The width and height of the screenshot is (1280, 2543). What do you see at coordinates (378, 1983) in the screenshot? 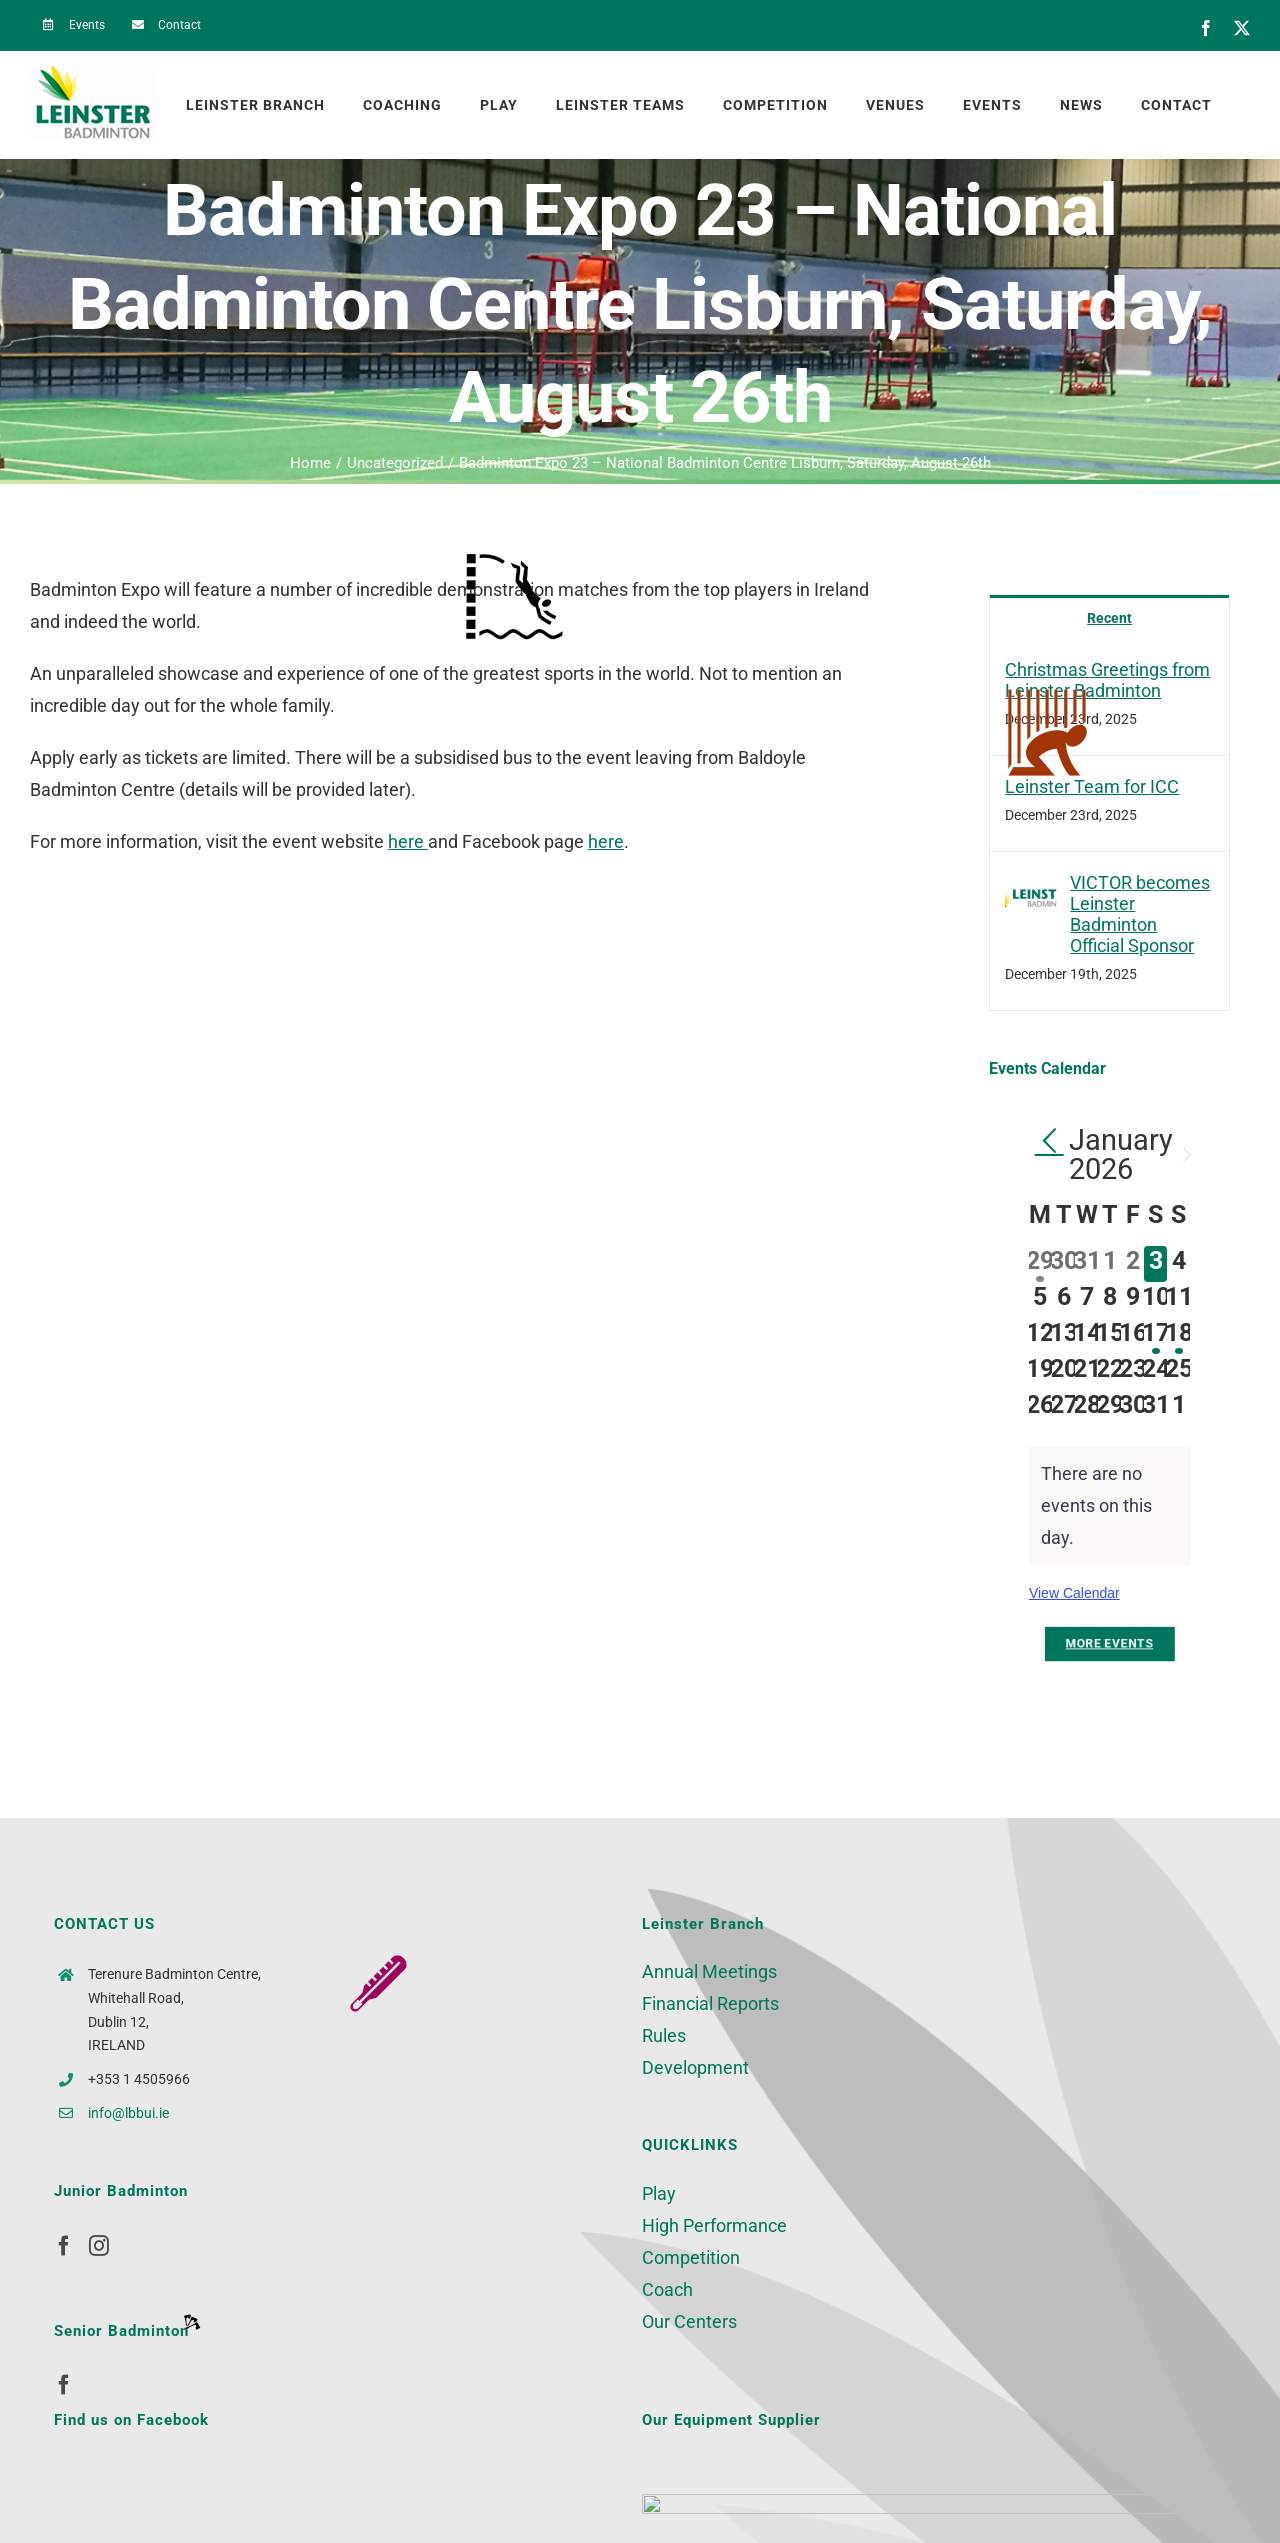
I see `check body temperature or health status` at bounding box center [378, 1983].